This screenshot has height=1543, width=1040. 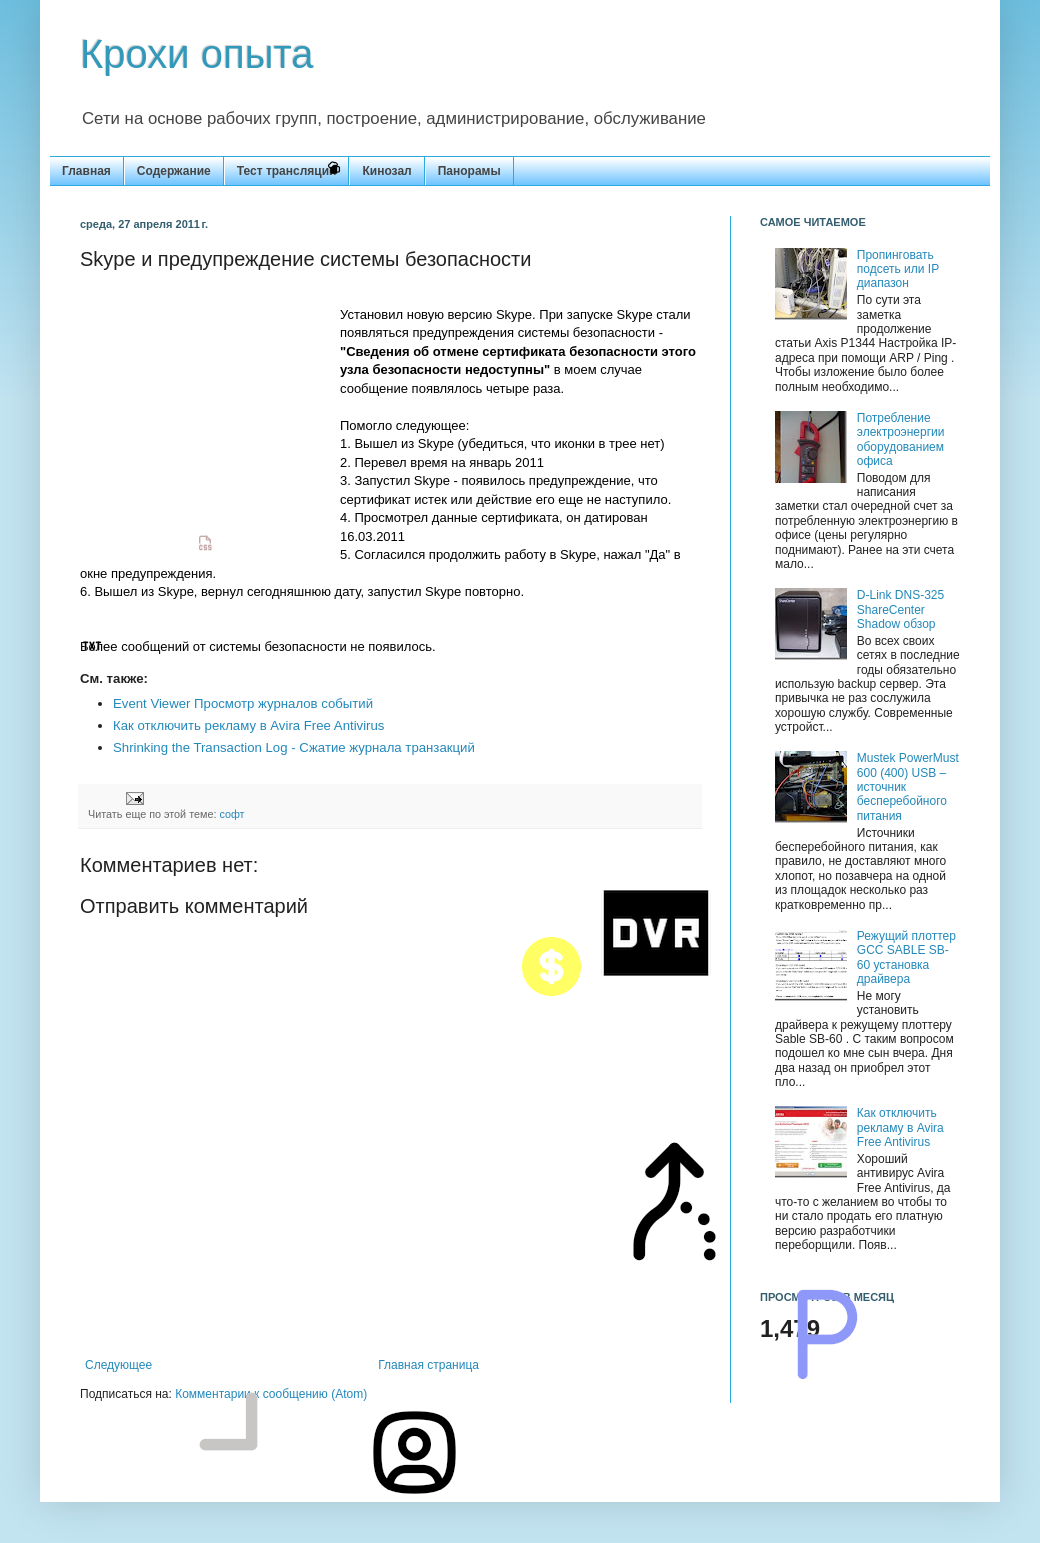 I want to click on merge content from right into main branch, so click(x=674, y=1201).